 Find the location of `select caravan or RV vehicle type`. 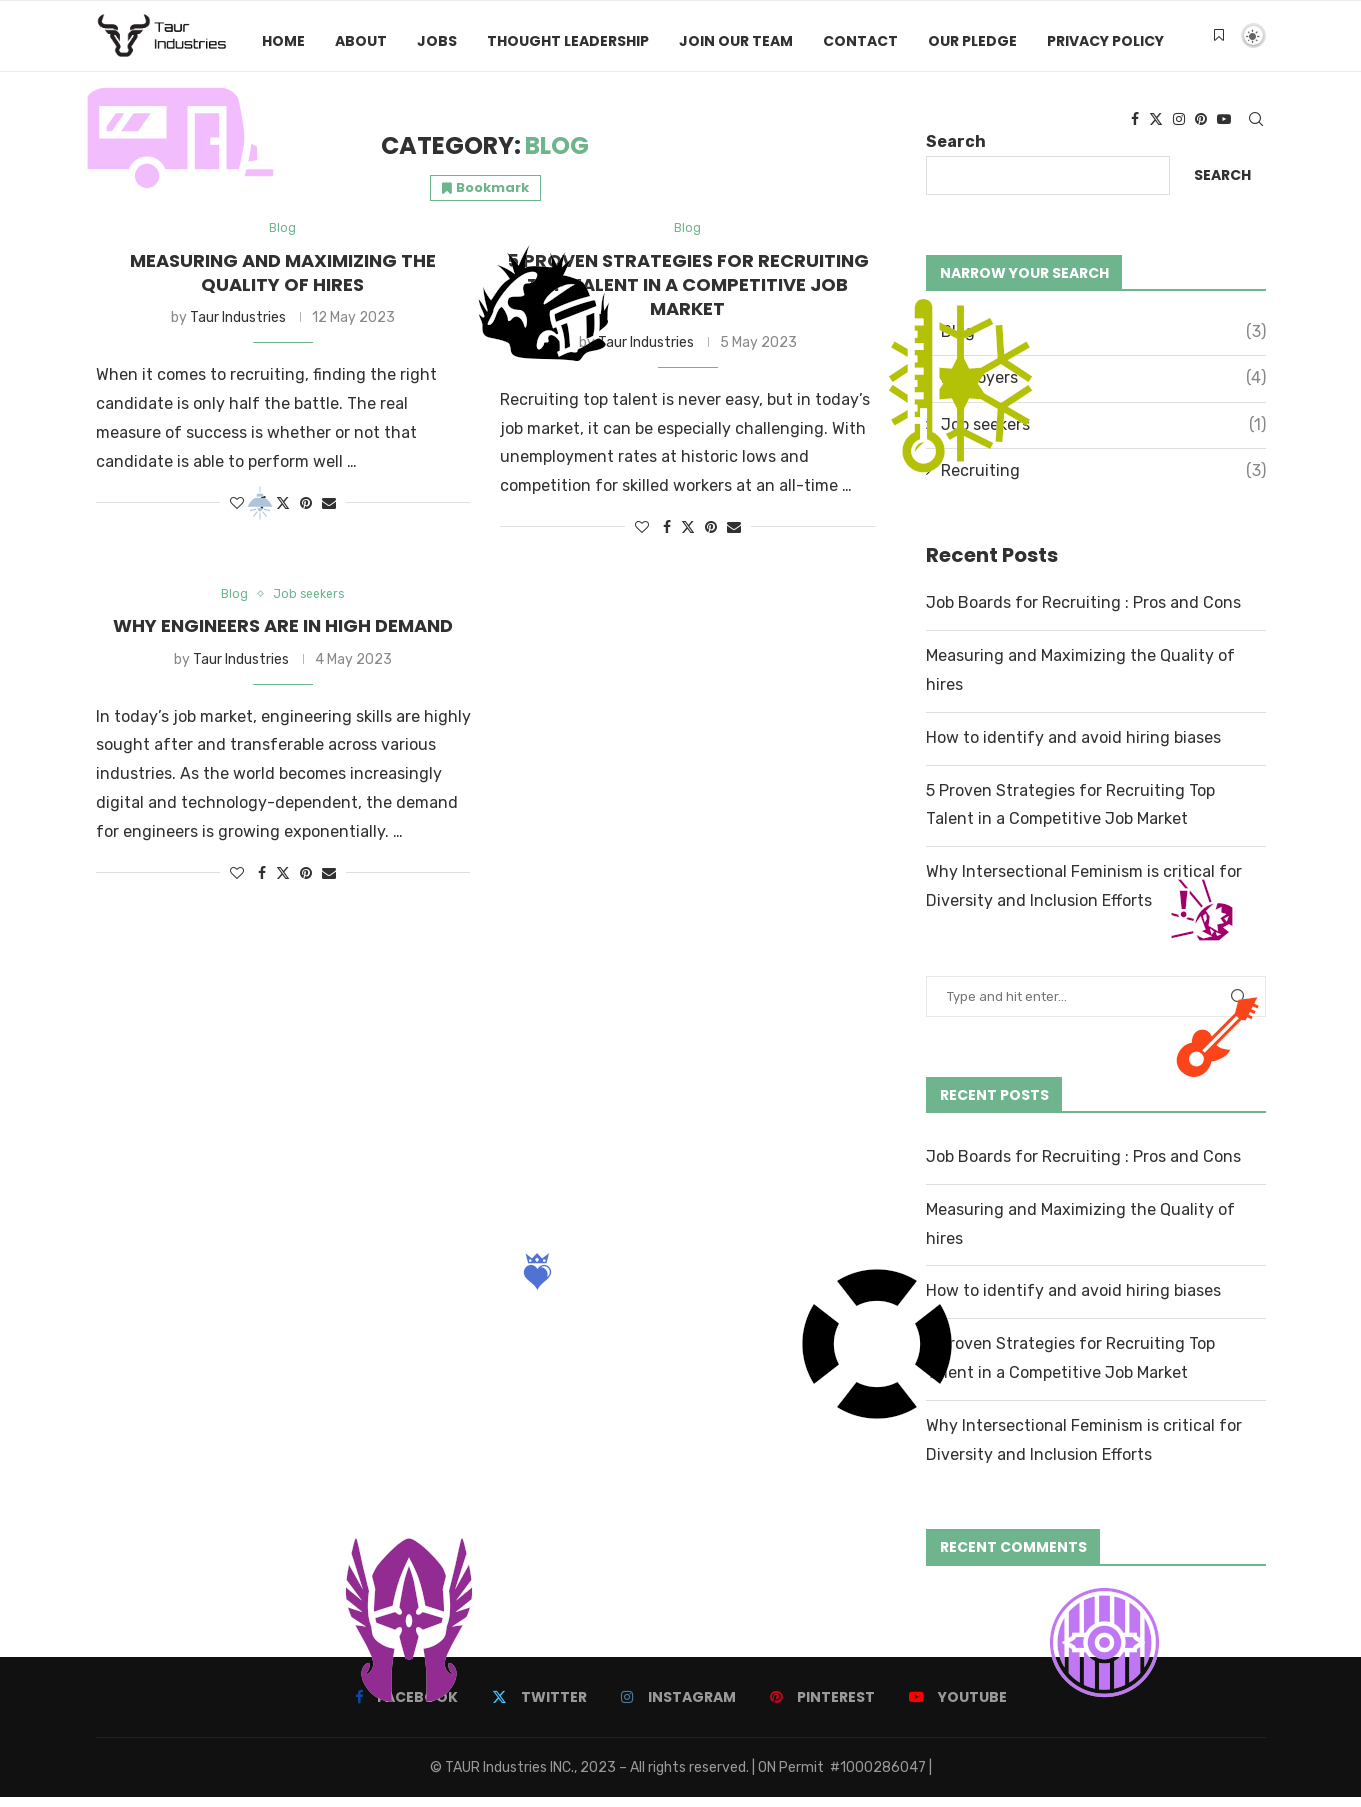

select caravan or RV vehicle type is located at coordinates (180, 138).